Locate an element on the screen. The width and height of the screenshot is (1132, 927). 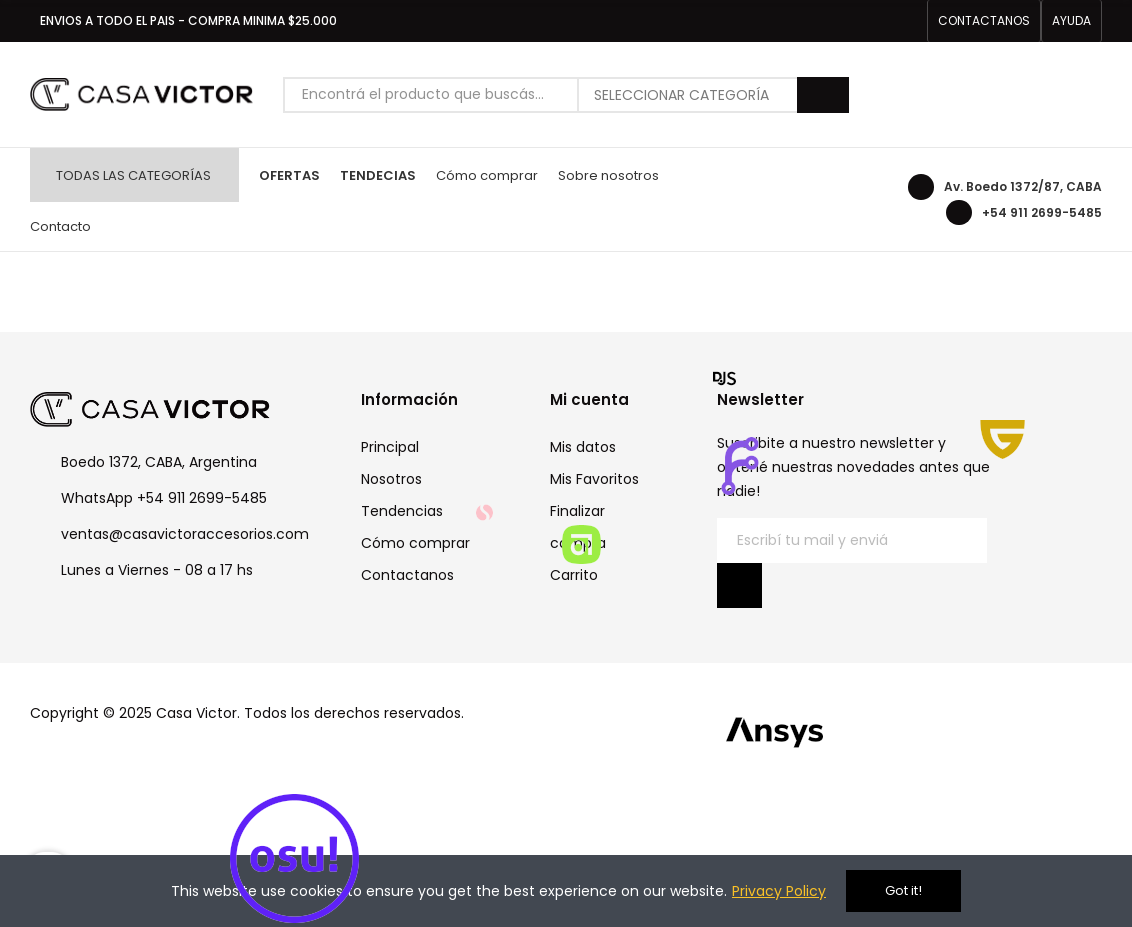
abstract app logo is located at coordinates (581, 544).